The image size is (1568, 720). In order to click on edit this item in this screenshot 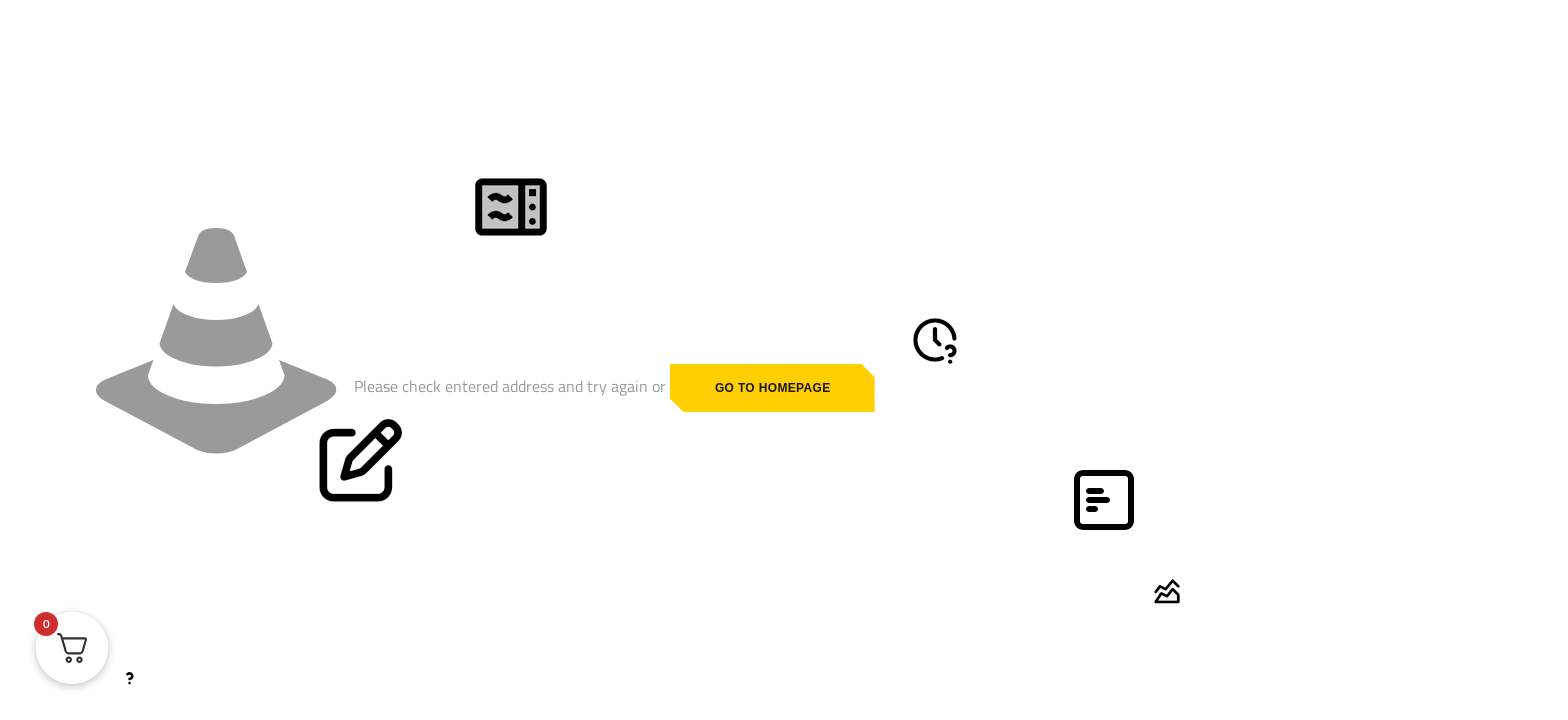, I will do `click(361, 460)`.